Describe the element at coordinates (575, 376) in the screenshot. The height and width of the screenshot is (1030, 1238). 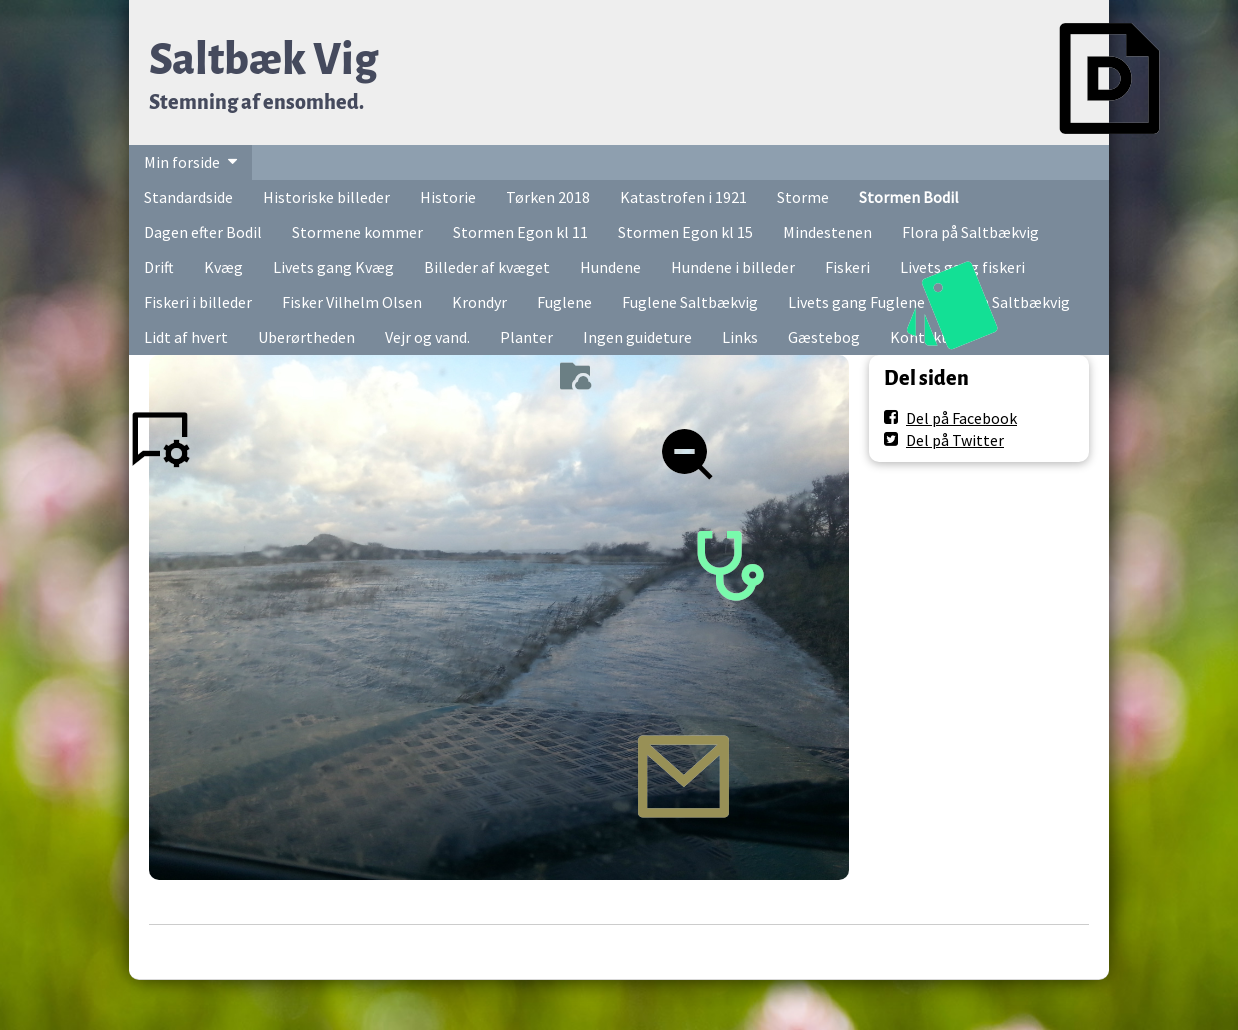
I see `access cloud storage folder` at that location.